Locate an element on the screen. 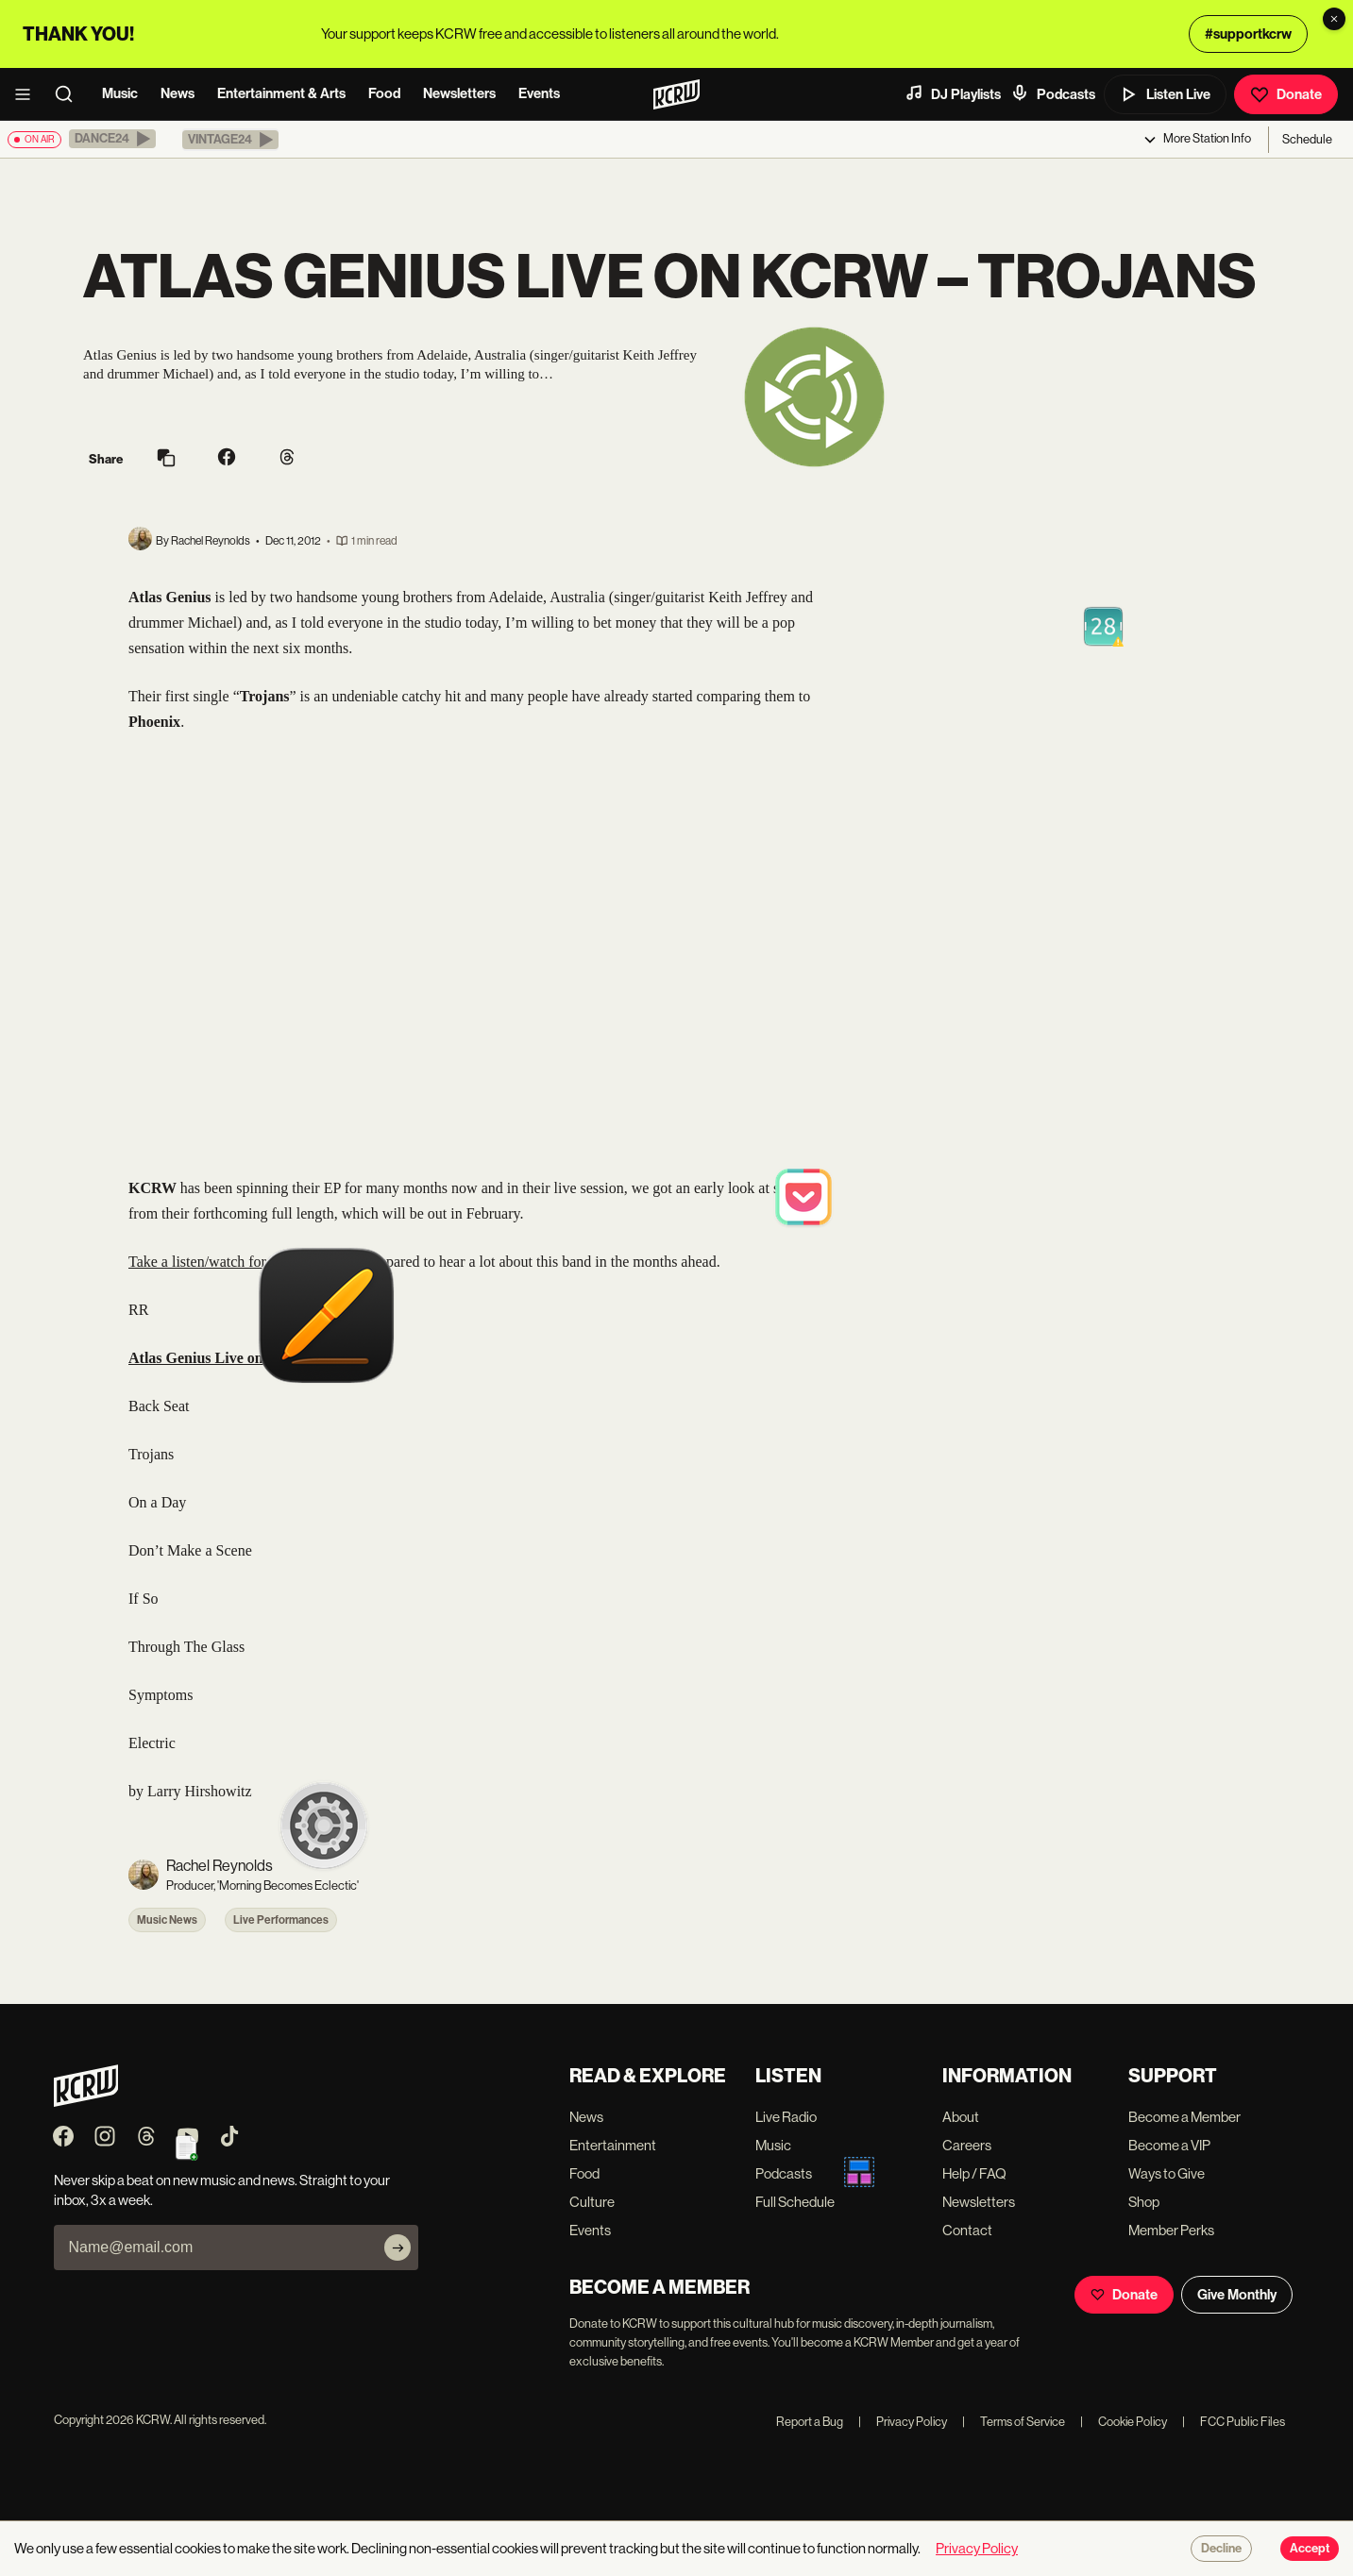 The height and width of the screenshot is (2576, 1353). open the pocket app to view saved articles is located at coordinates (803, 1197).